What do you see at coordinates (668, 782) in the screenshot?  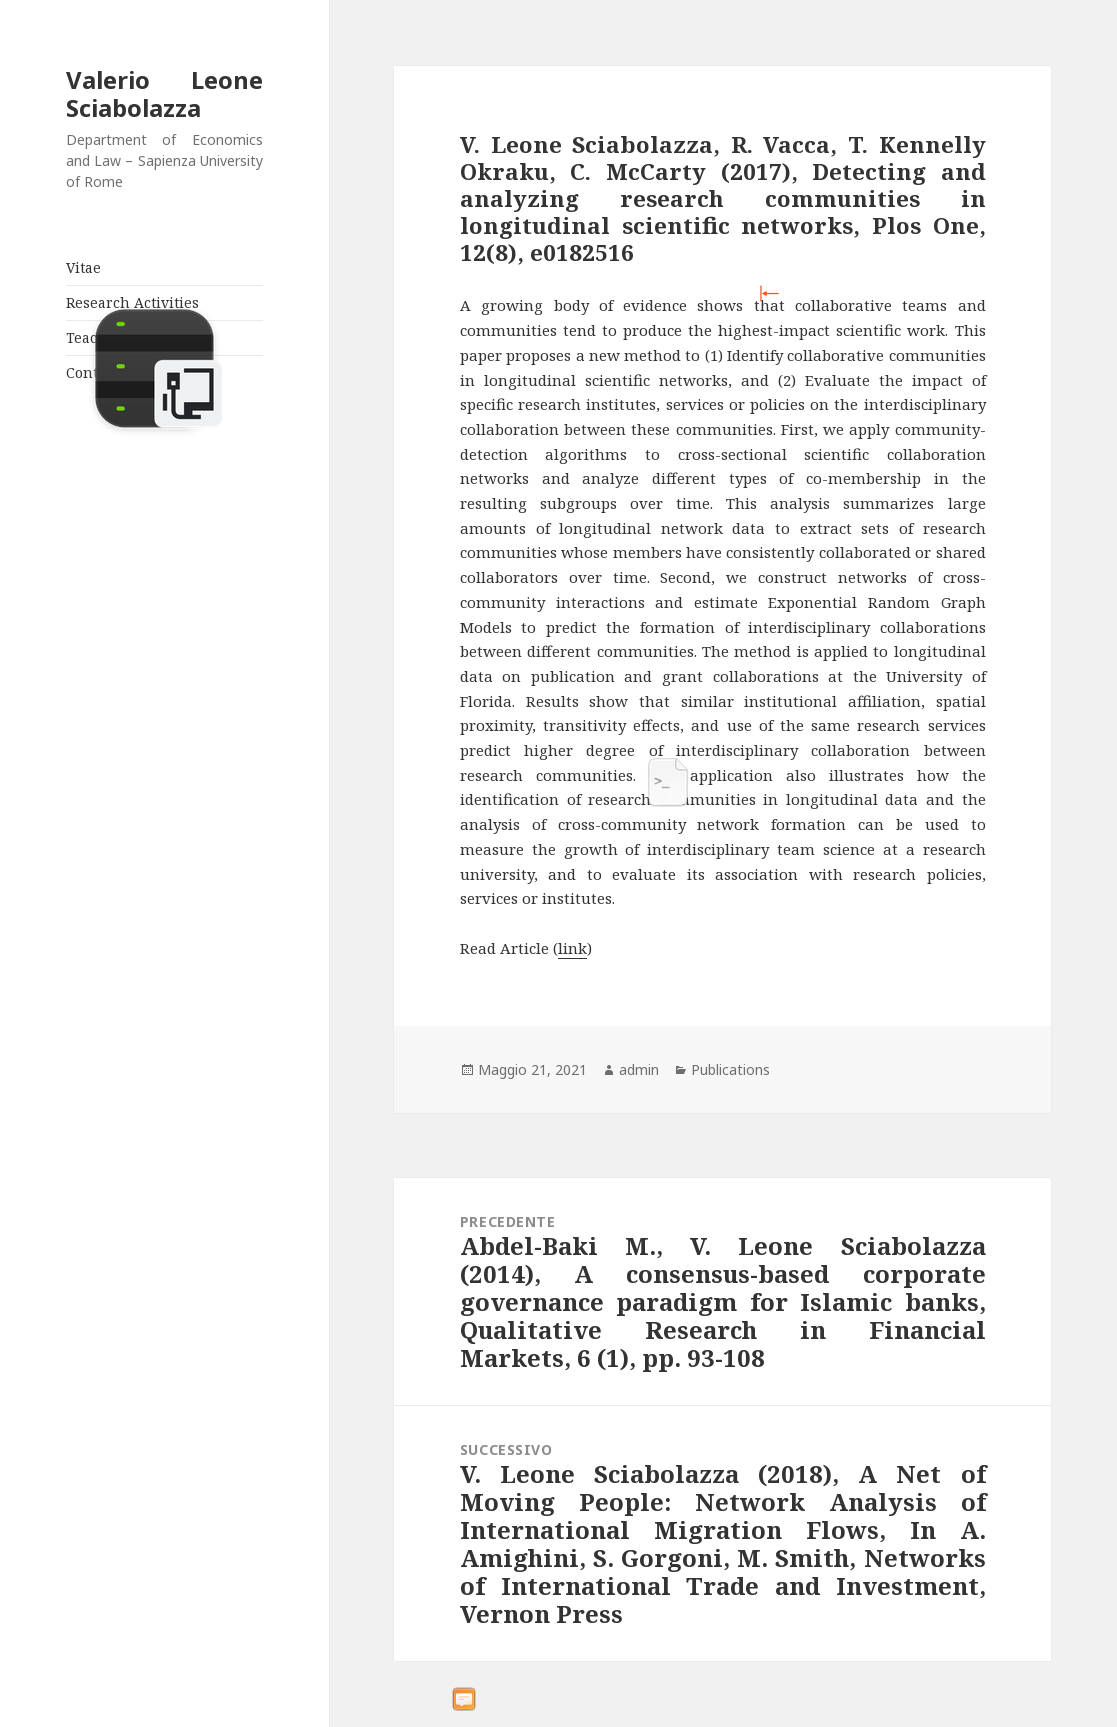 I see `a shell script or bash file` at bounding box center [668, 782].